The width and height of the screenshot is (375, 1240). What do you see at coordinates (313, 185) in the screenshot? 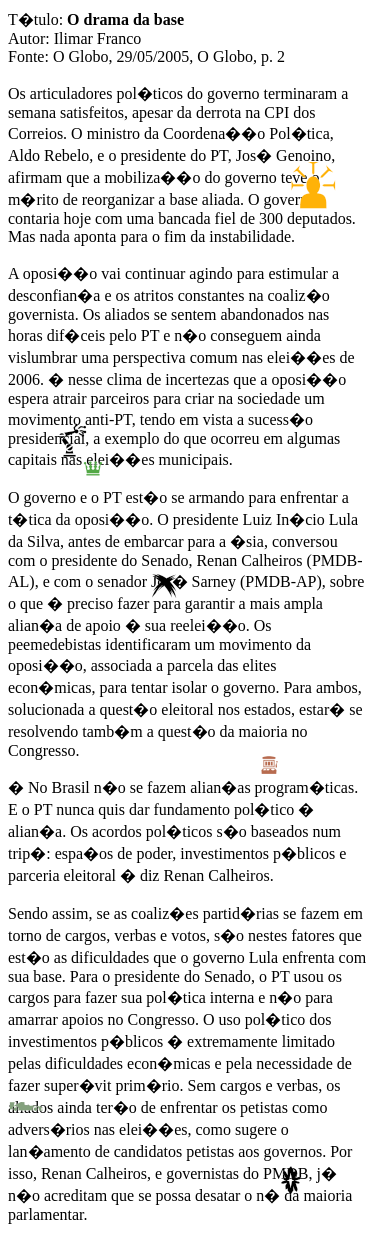
I see `indicates a headache or migraine condition` at bounding box center [313, 185].